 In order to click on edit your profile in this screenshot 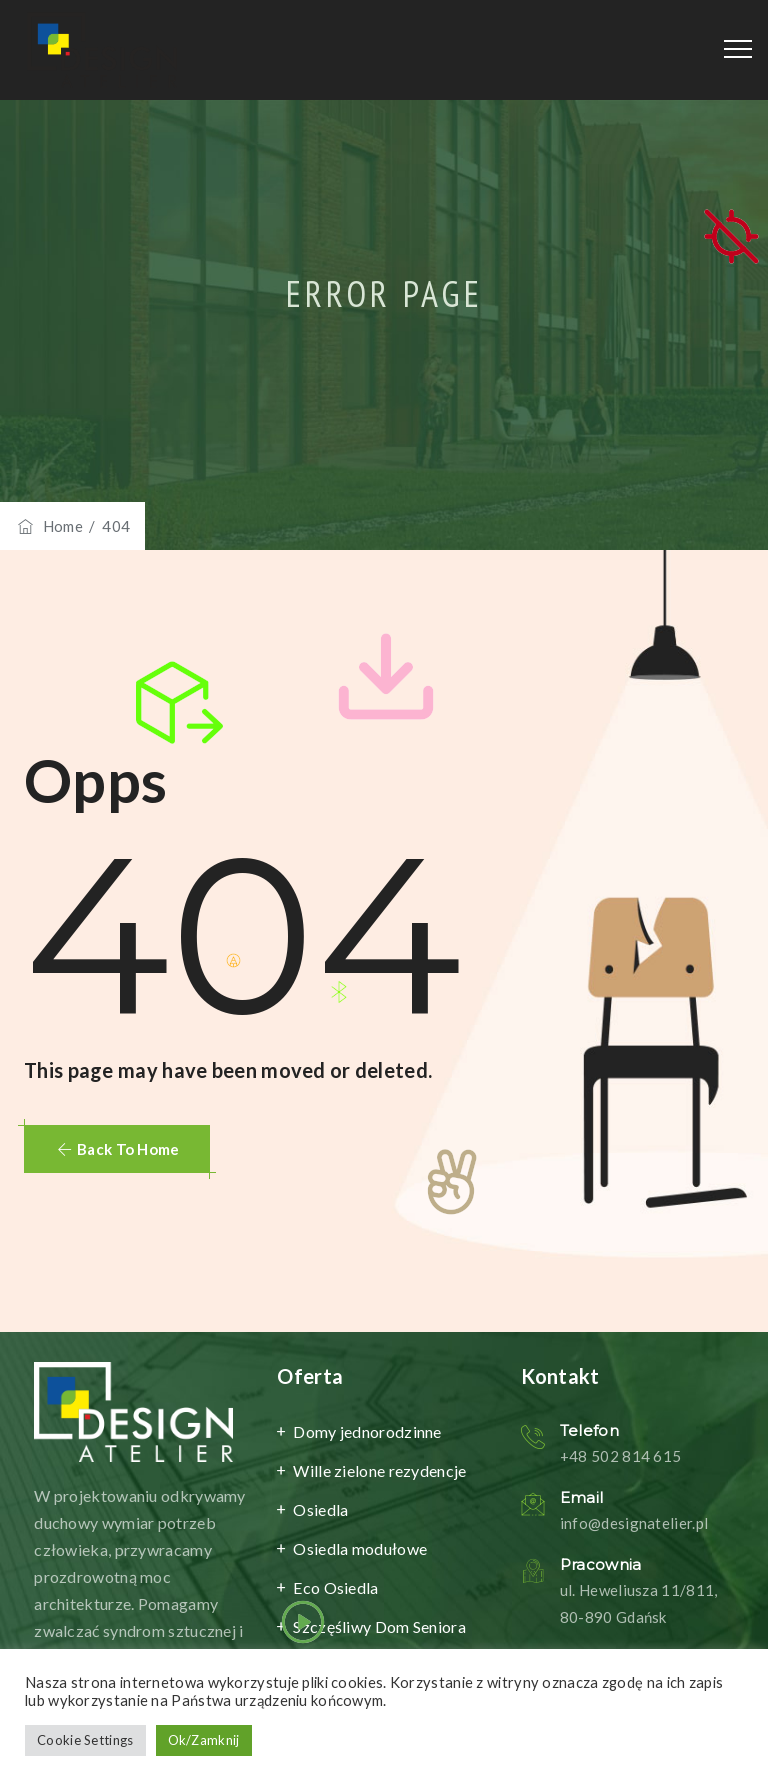, I will do `click(233, 960)`.